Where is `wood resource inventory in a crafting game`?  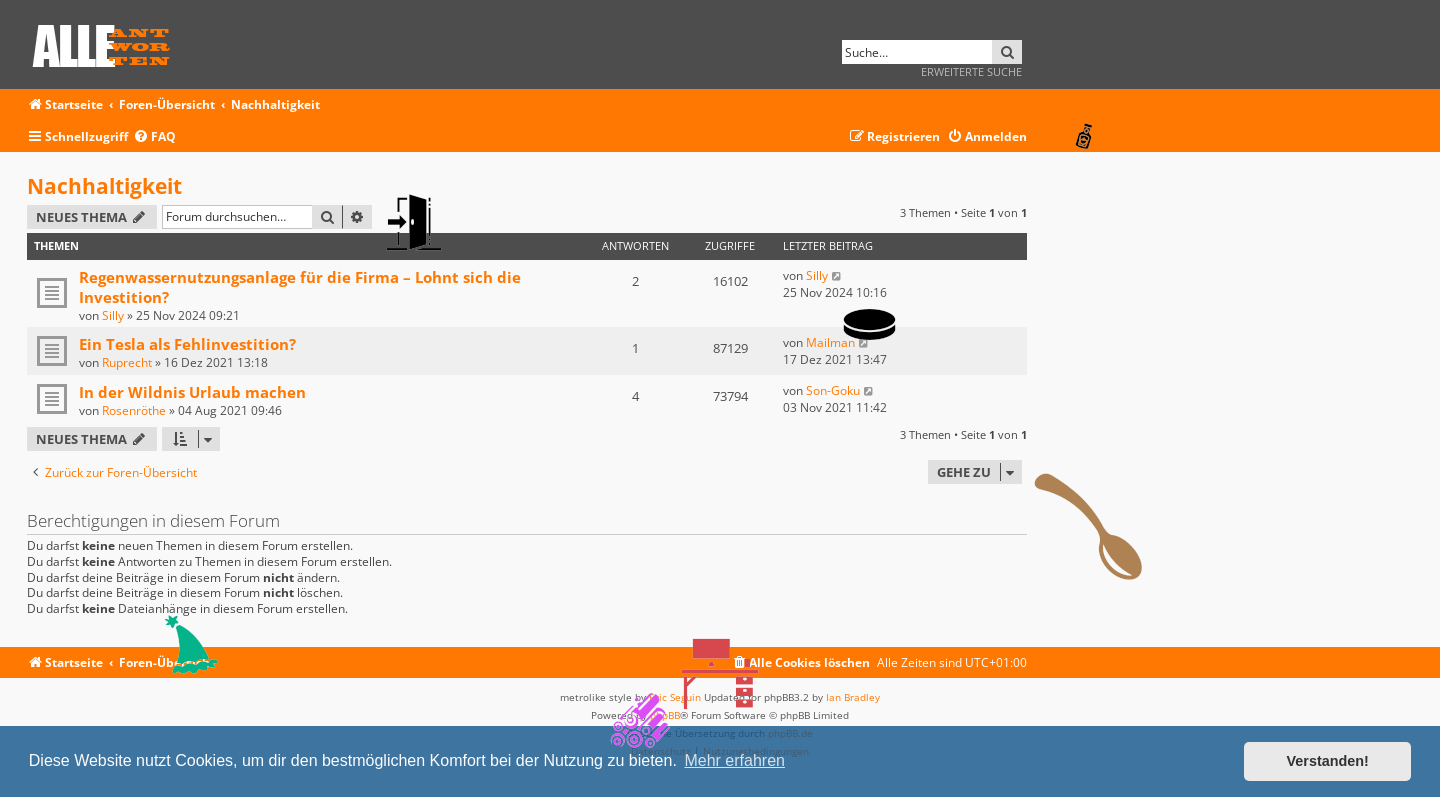 wood resource inventory in a crafting game is located at coordinates (640, 719).